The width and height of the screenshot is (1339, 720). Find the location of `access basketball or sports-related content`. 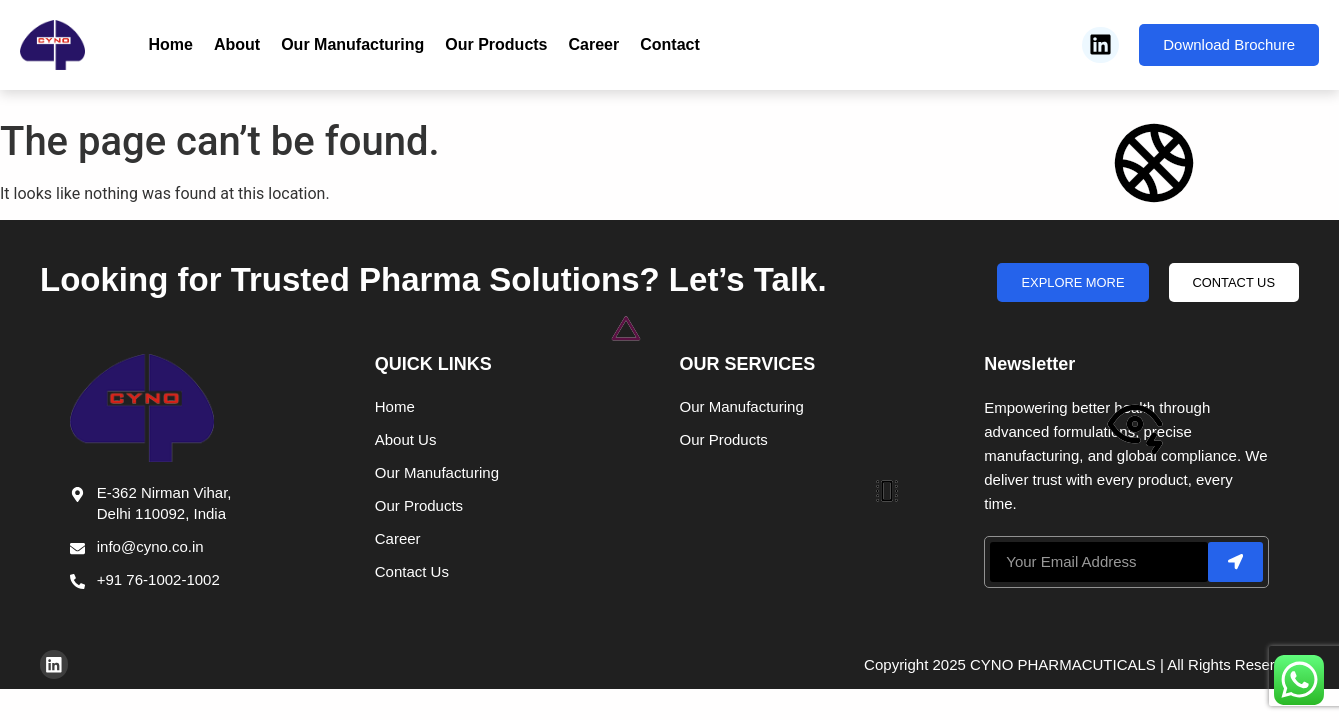

access basketball or sports-related content is located at coordinates (1154, 163).